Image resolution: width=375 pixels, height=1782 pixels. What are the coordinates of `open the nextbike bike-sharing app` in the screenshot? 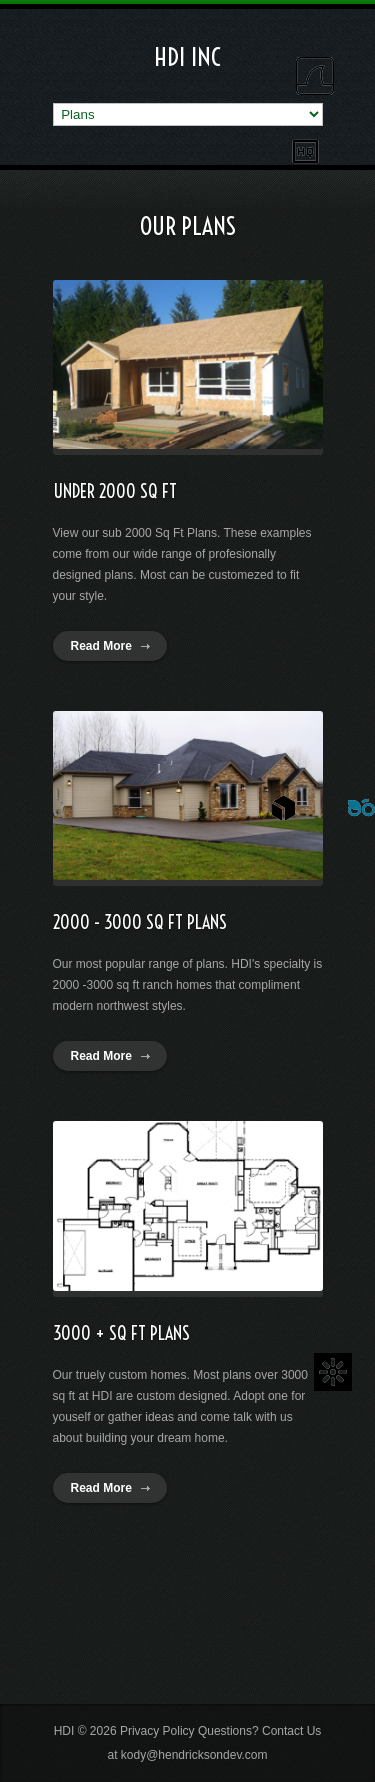 It's located at (361, 807).